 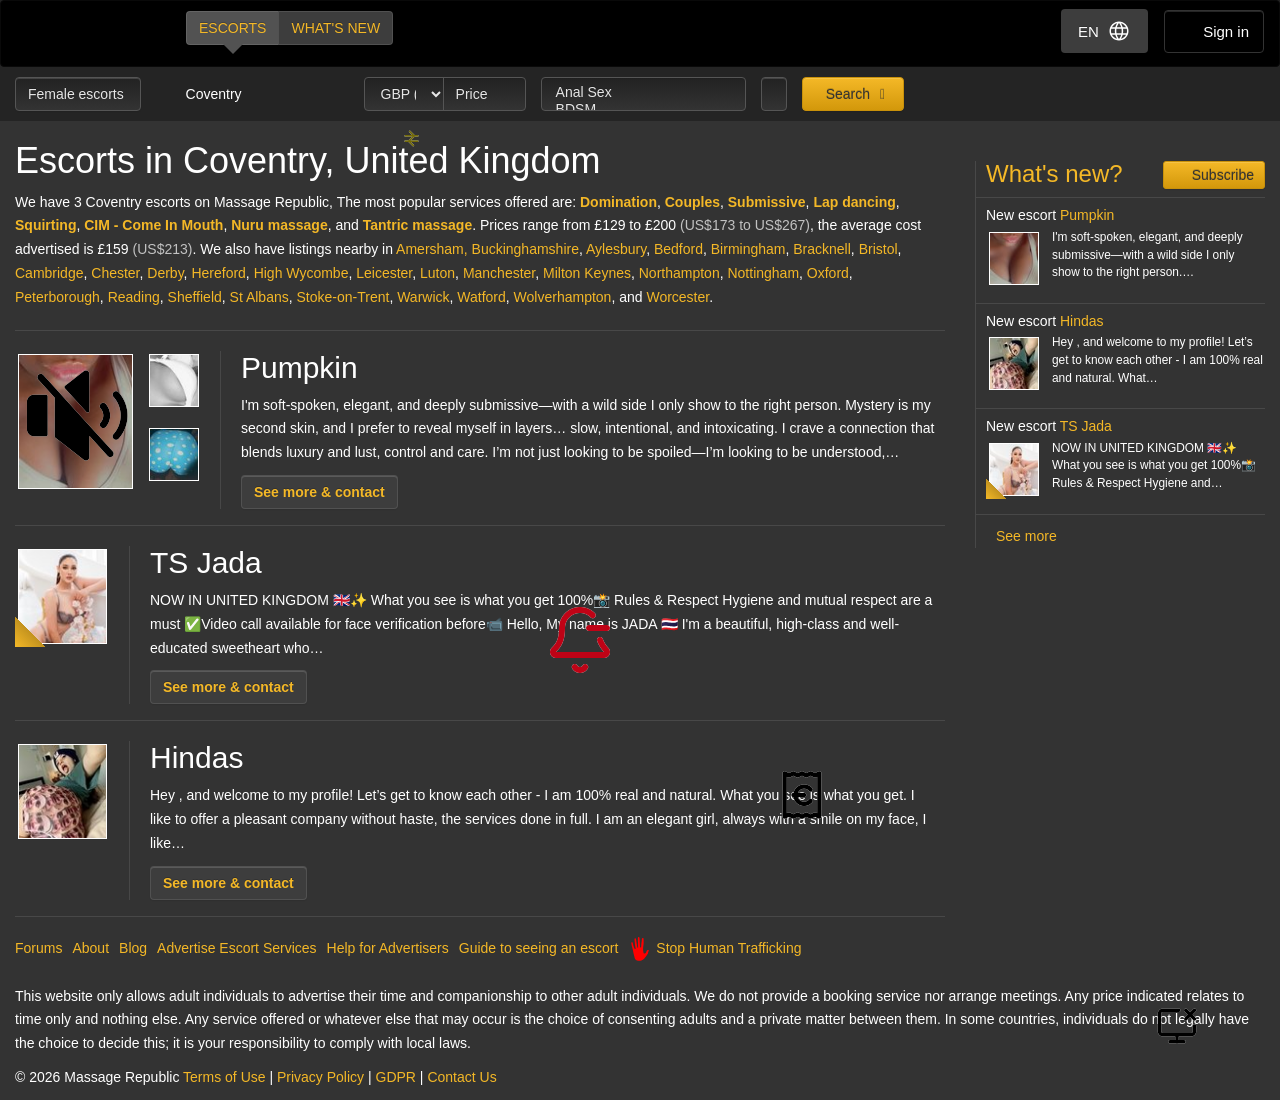 I want to click on indicates a railway or train station, so click(x=411, y=138).